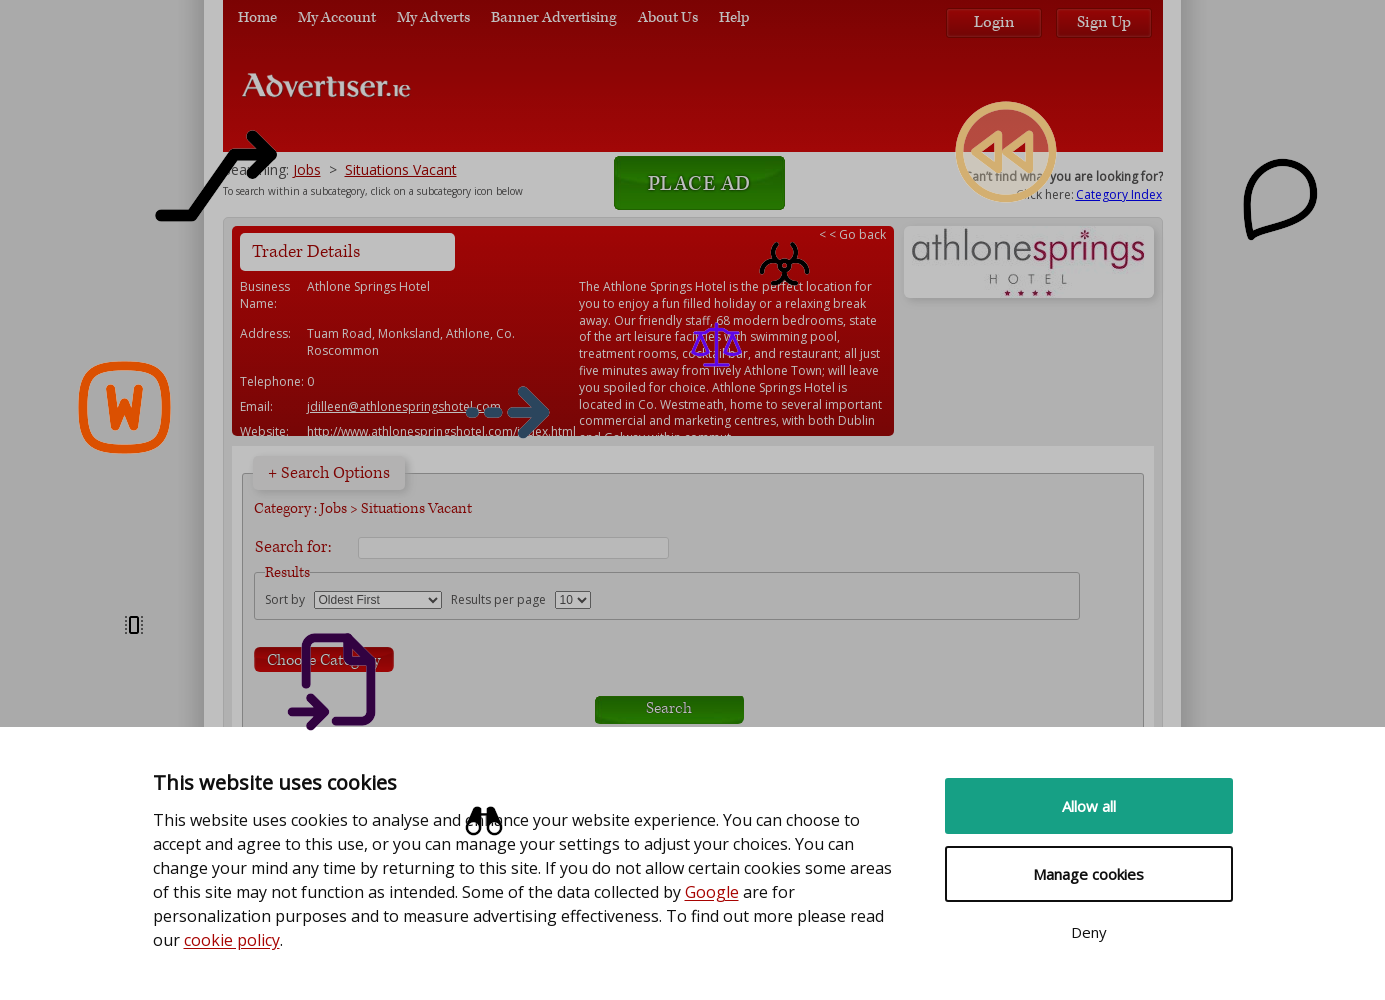  I want to click on view license or legal information, so click(716, 344).